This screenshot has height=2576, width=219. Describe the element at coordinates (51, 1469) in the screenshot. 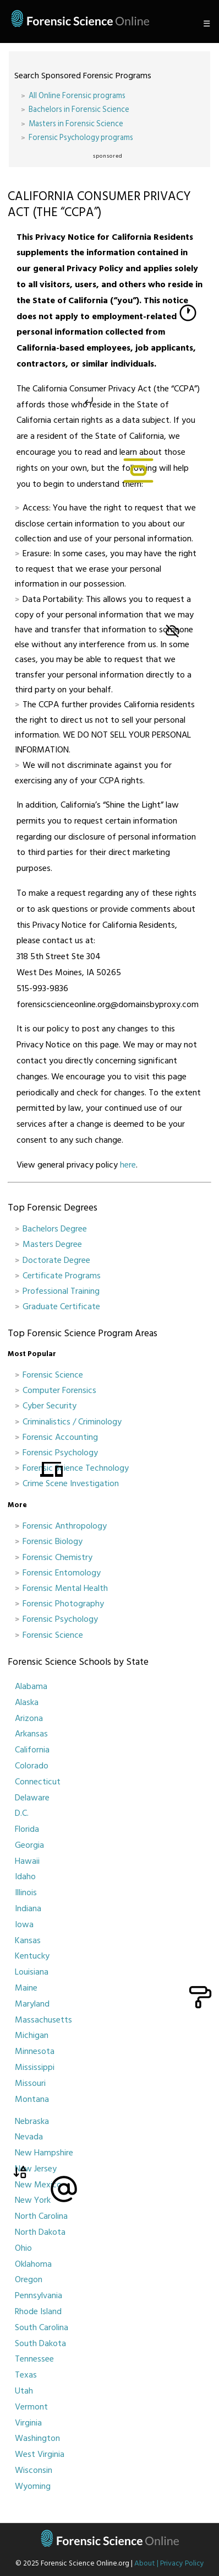

I see `connect phone to computer or tablet` at that location.